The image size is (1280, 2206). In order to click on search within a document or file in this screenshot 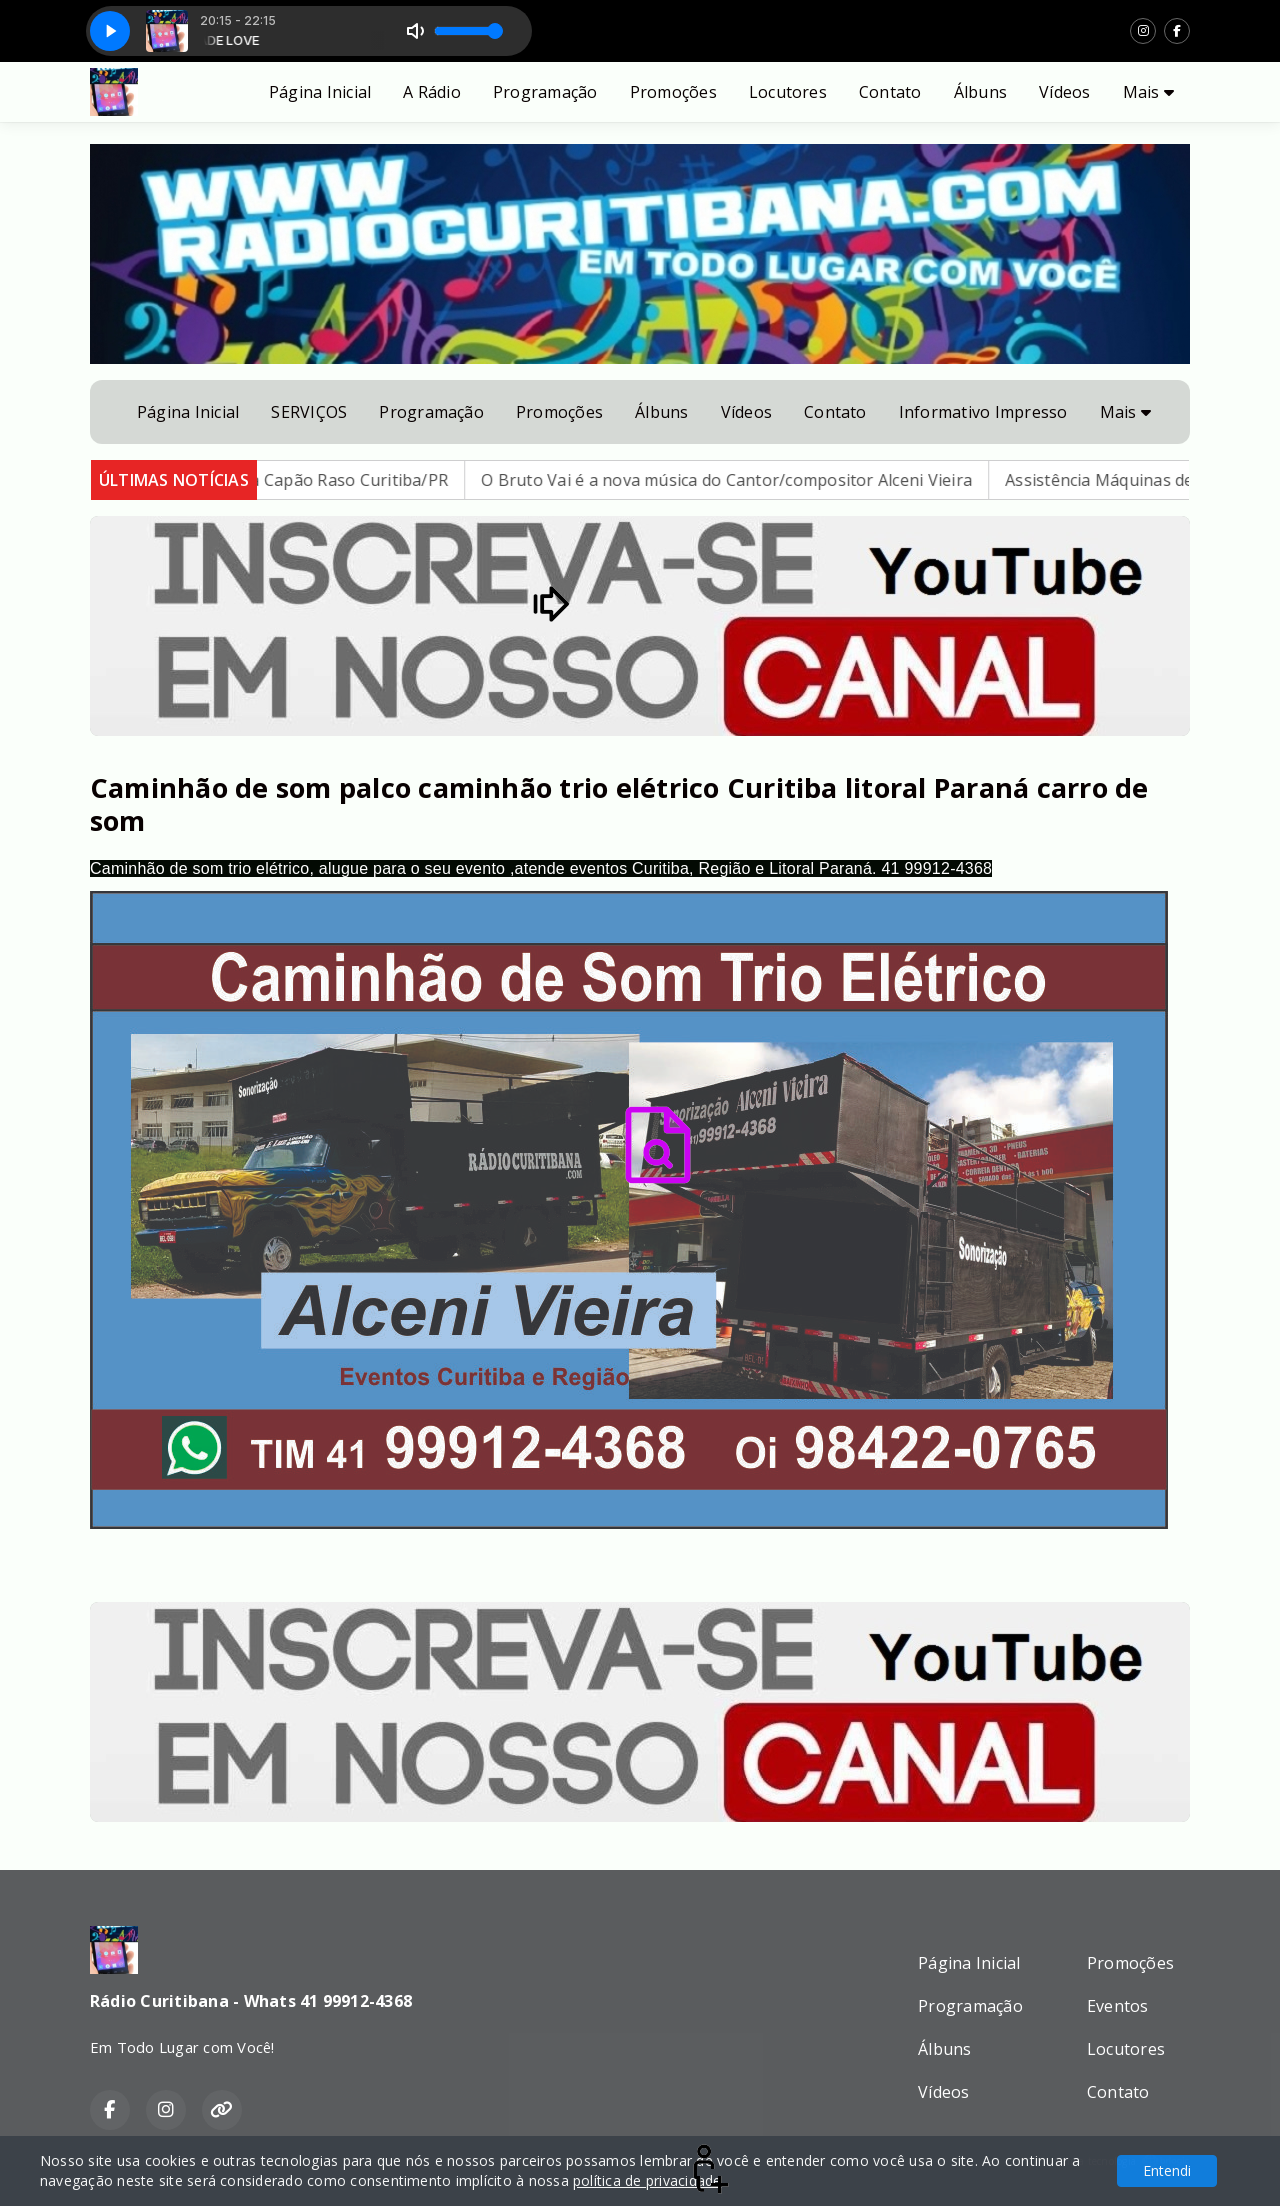, I will do `click(658, 1145)`.